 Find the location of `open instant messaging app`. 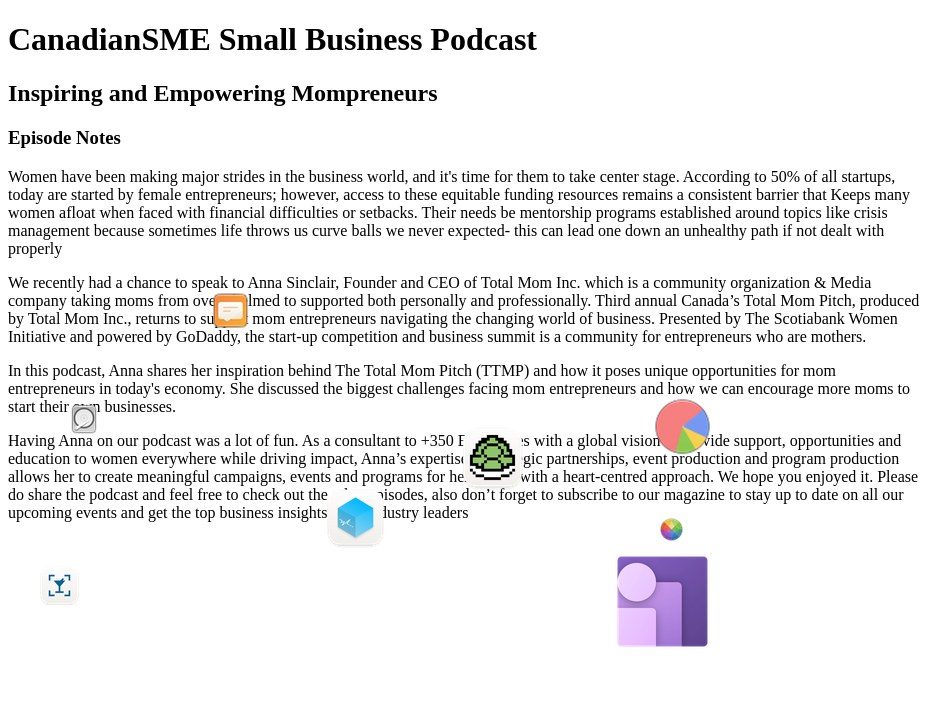

open instant messaging app is located at coordinates (230, 310).